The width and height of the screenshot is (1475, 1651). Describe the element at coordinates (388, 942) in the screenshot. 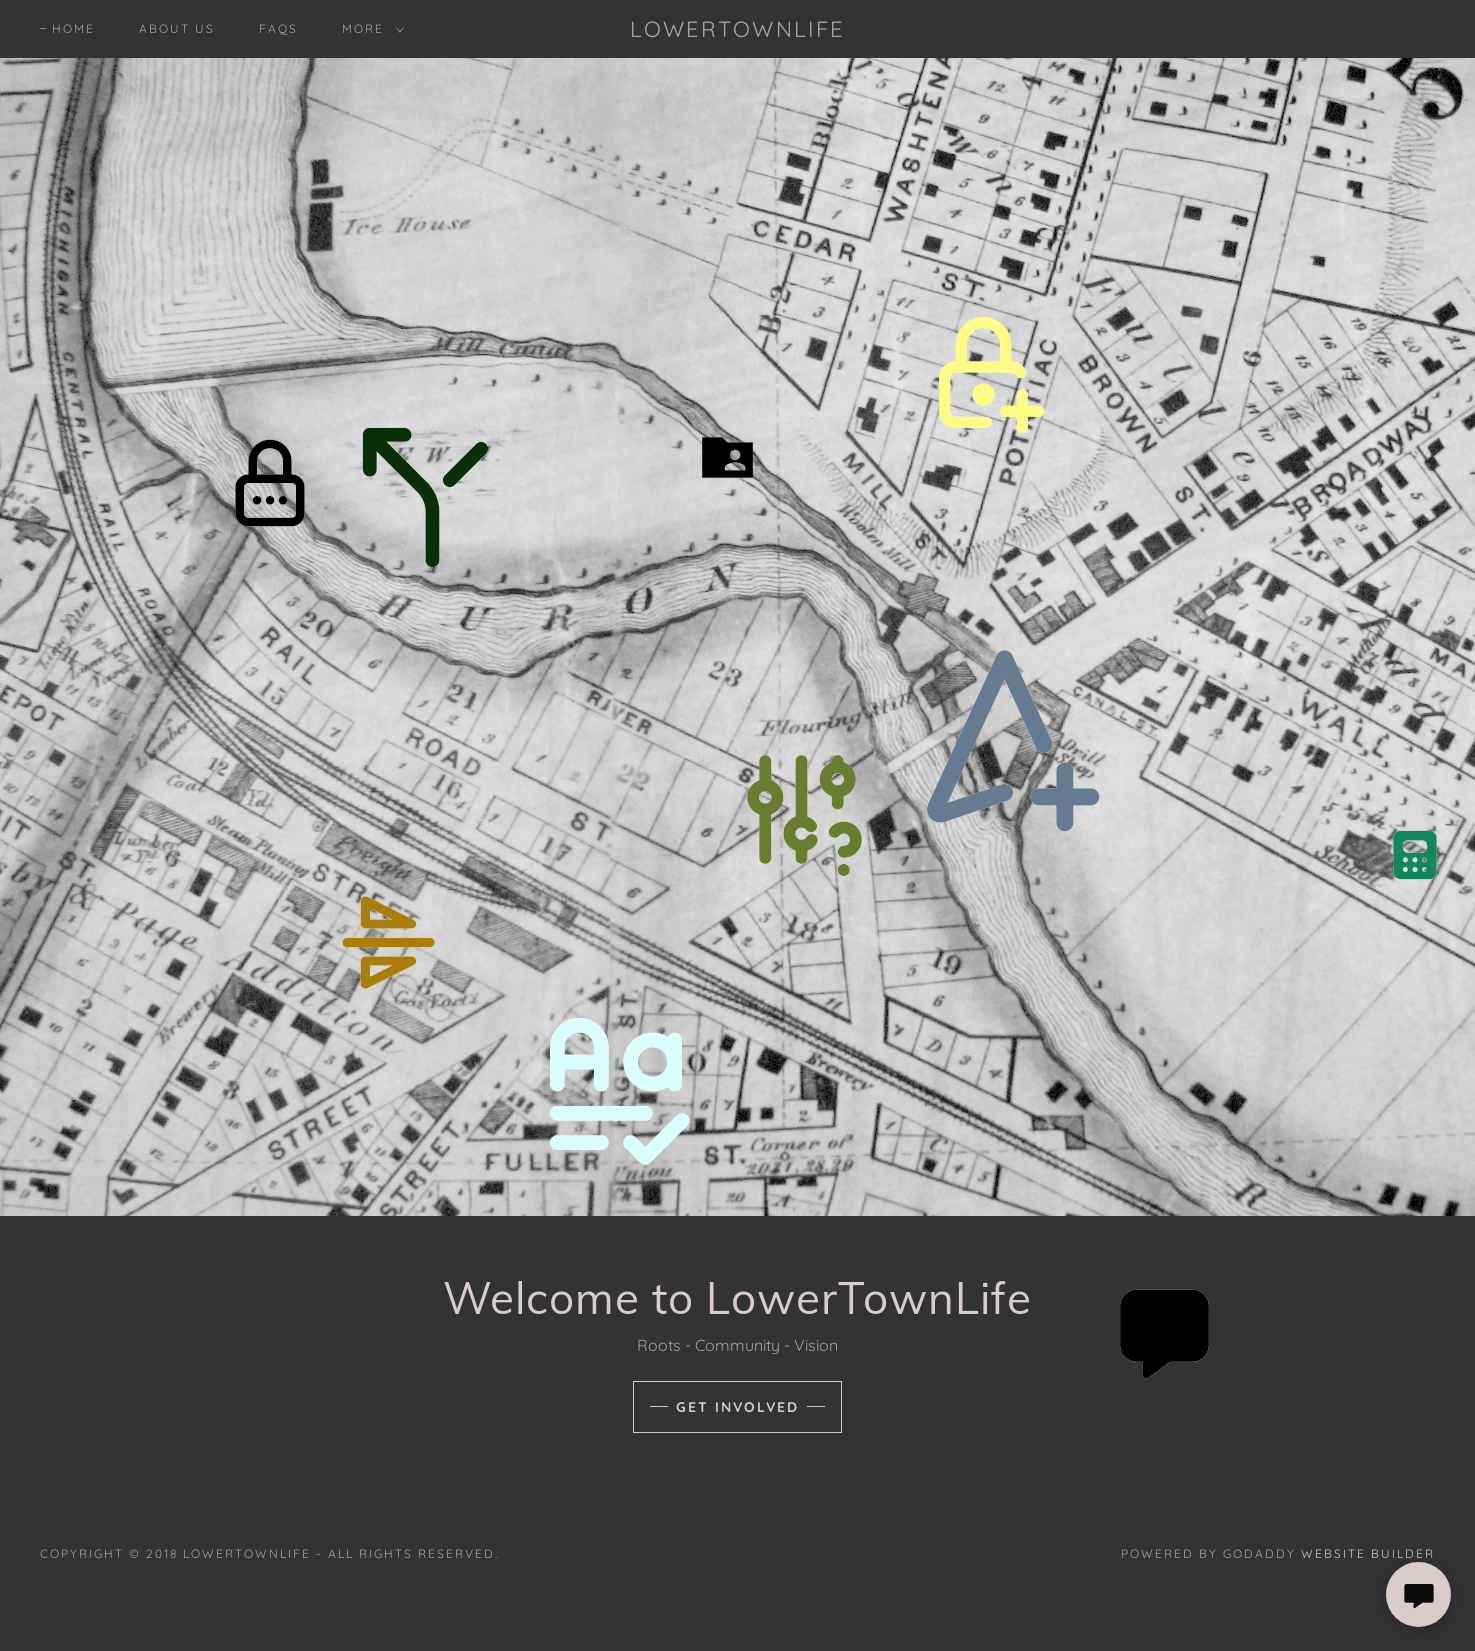

I see `flip image horizontally` at that location.